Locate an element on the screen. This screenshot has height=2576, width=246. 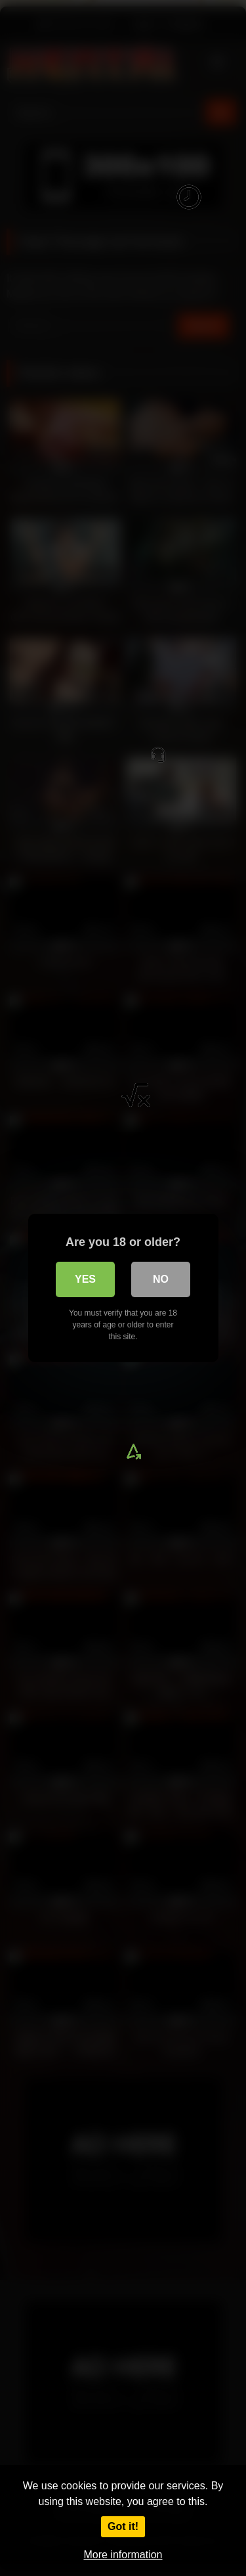
contact customer support is located at coordinates (158, 754).